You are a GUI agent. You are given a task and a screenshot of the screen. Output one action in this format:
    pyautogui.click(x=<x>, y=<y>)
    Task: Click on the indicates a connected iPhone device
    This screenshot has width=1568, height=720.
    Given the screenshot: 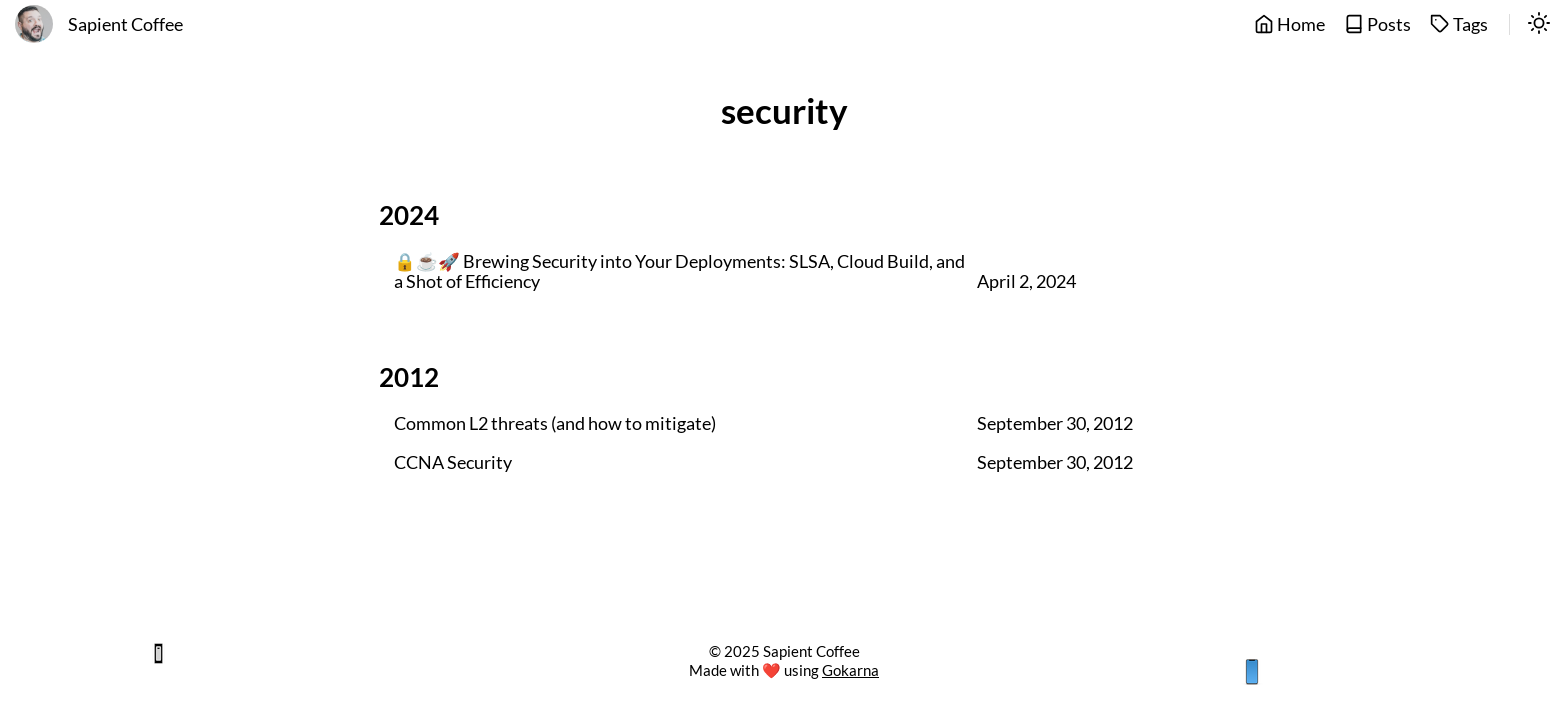 What is the action you would take?
    pyautogui.click(x=1252, y=672)
    